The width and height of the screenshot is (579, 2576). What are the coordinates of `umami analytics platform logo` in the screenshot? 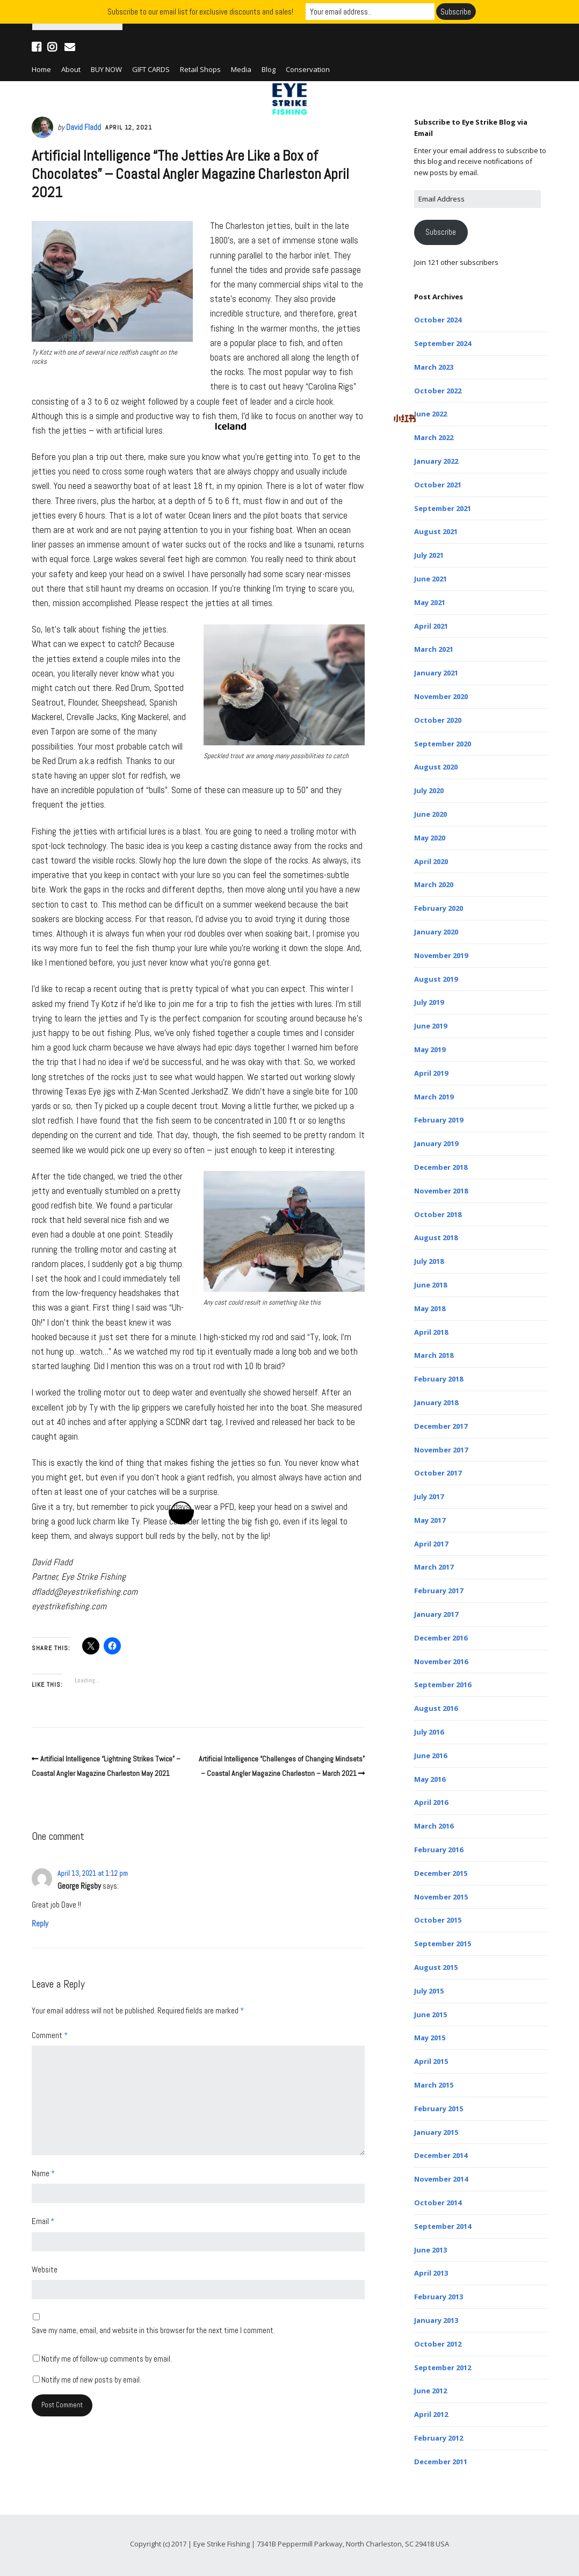 It's located at (181, 1513).